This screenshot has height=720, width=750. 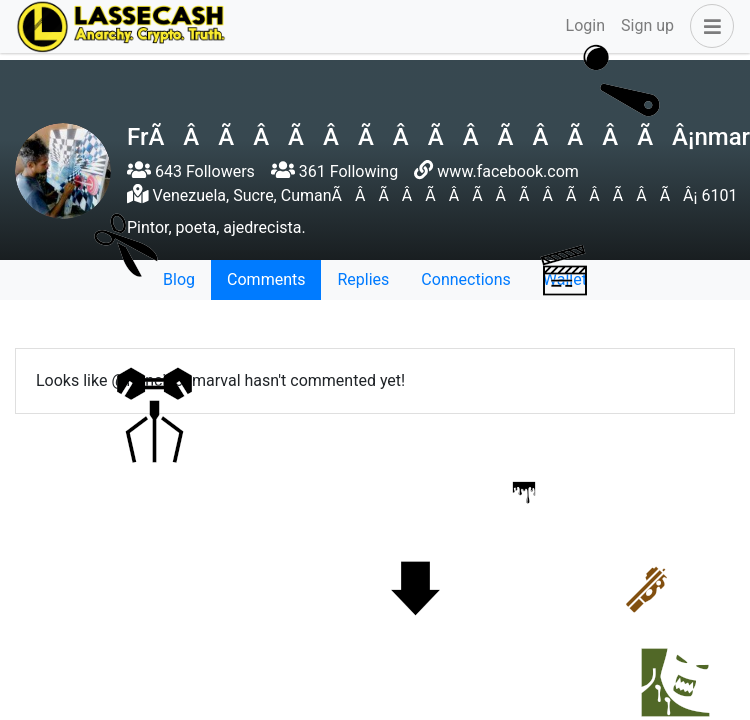 What do you see at coordinates (524, 493) in the screenshot?
I see `indicates blood or gore content warning` at bounding box center [524, 493].